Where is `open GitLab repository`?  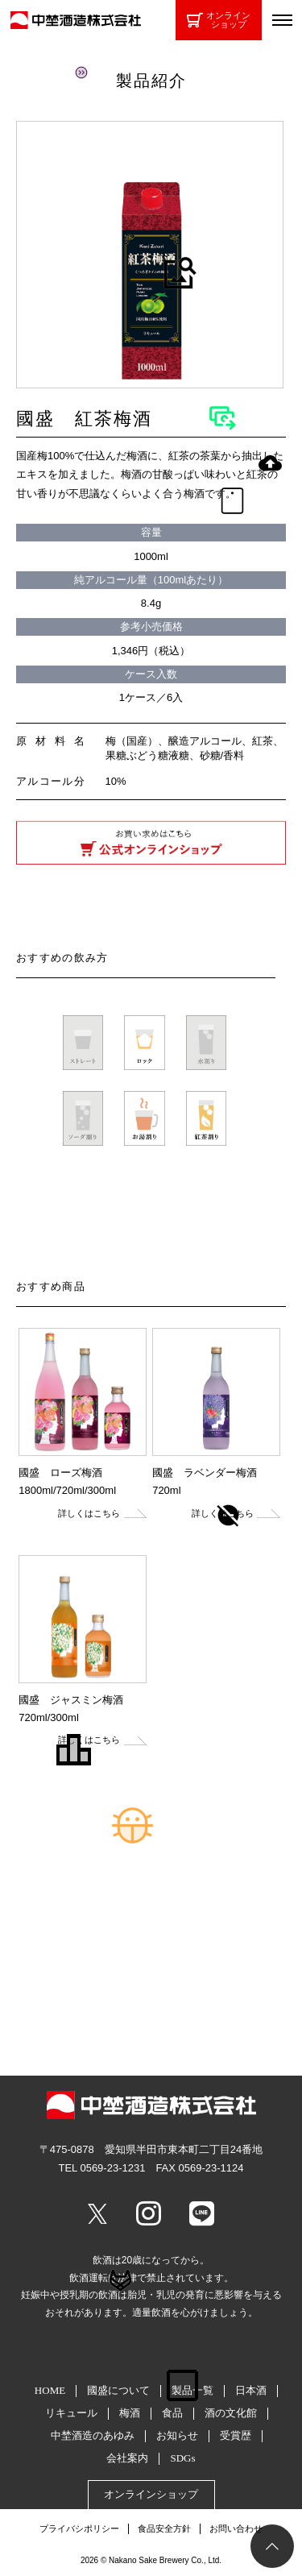 open GitLab repository is located at coordinates (120, 2279).